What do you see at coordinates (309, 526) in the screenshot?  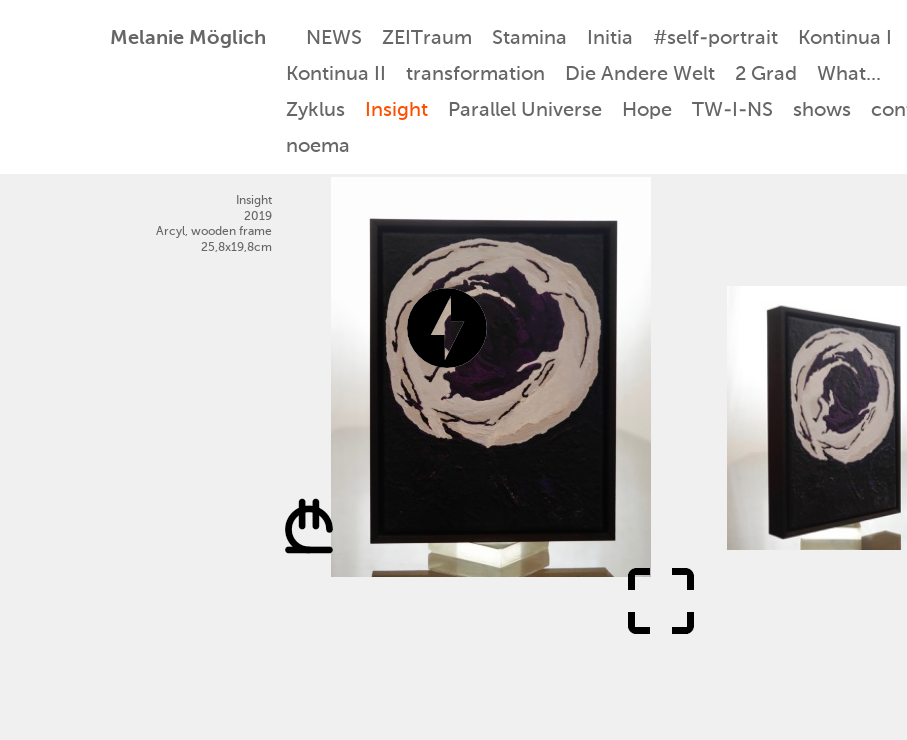 I see `indicates Georgian lari currency` at bounding box center [309, 526].